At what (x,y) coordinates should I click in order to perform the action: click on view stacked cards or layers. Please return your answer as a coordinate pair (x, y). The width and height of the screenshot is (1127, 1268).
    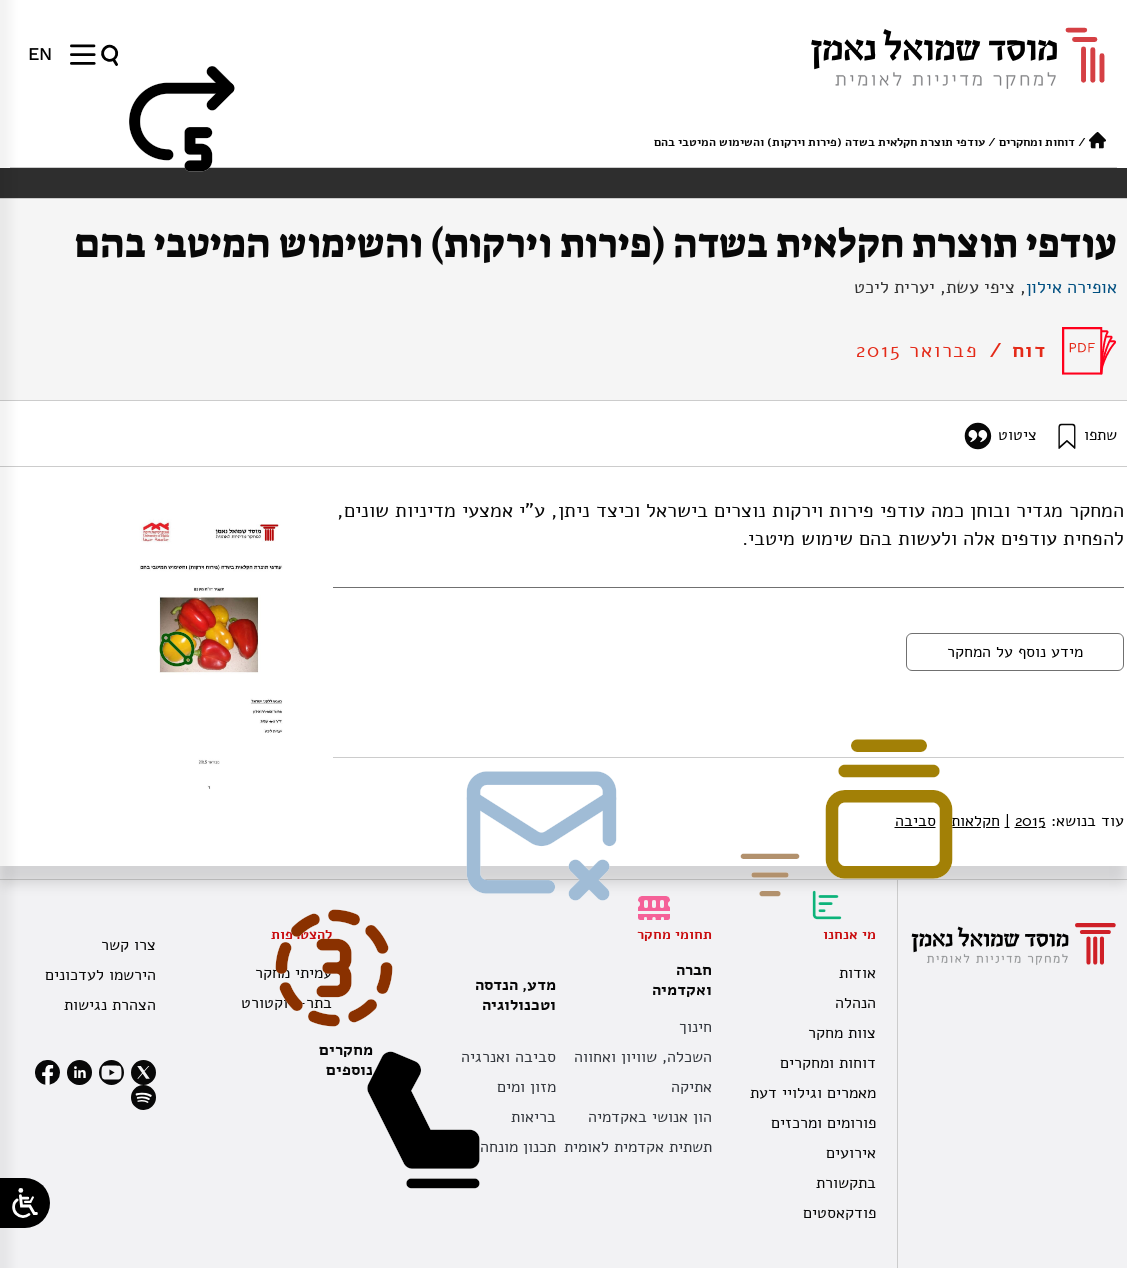
    Looking at the image, I should click on (889, 809).